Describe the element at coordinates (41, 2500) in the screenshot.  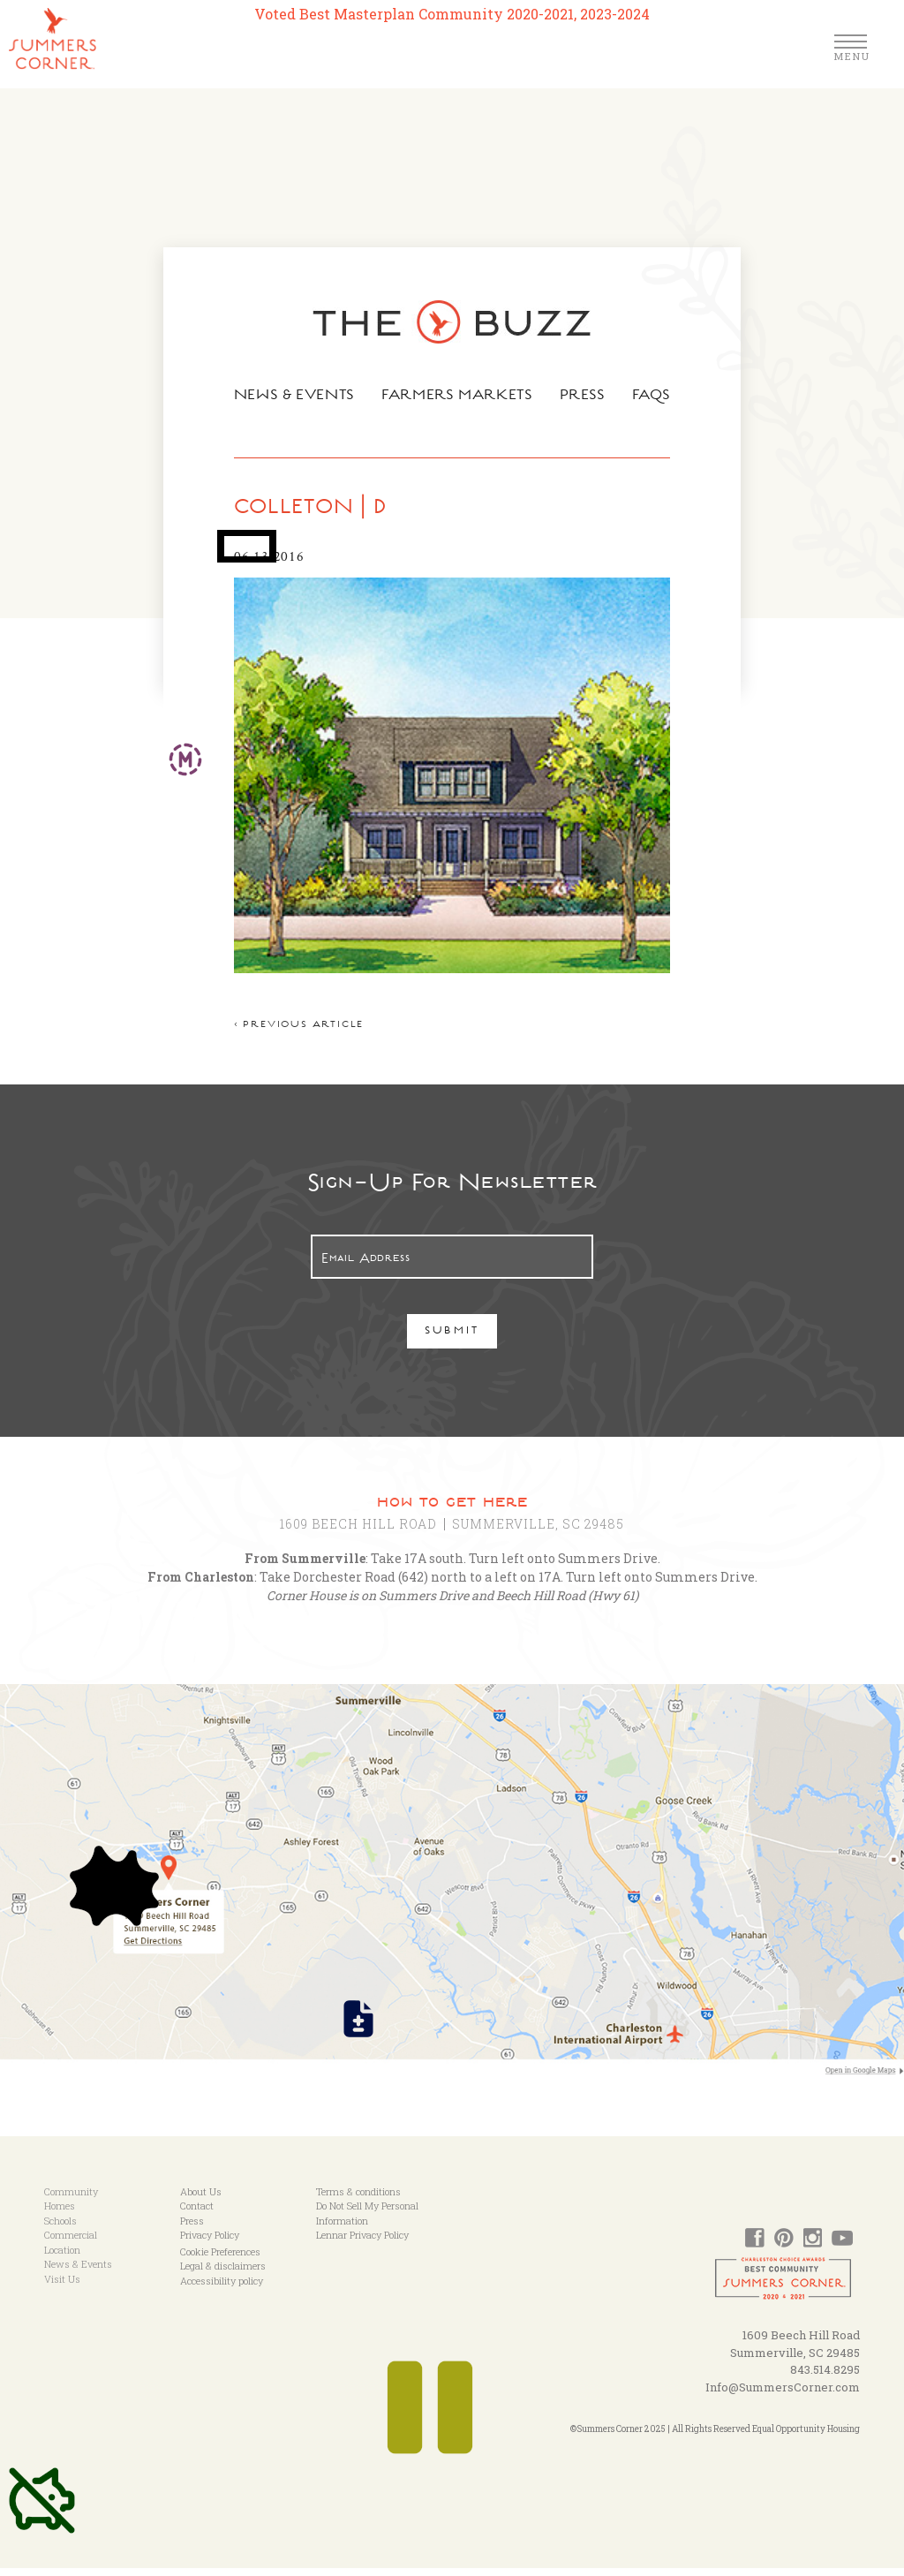
I see `disable piggy bank or savings feature` at that location.